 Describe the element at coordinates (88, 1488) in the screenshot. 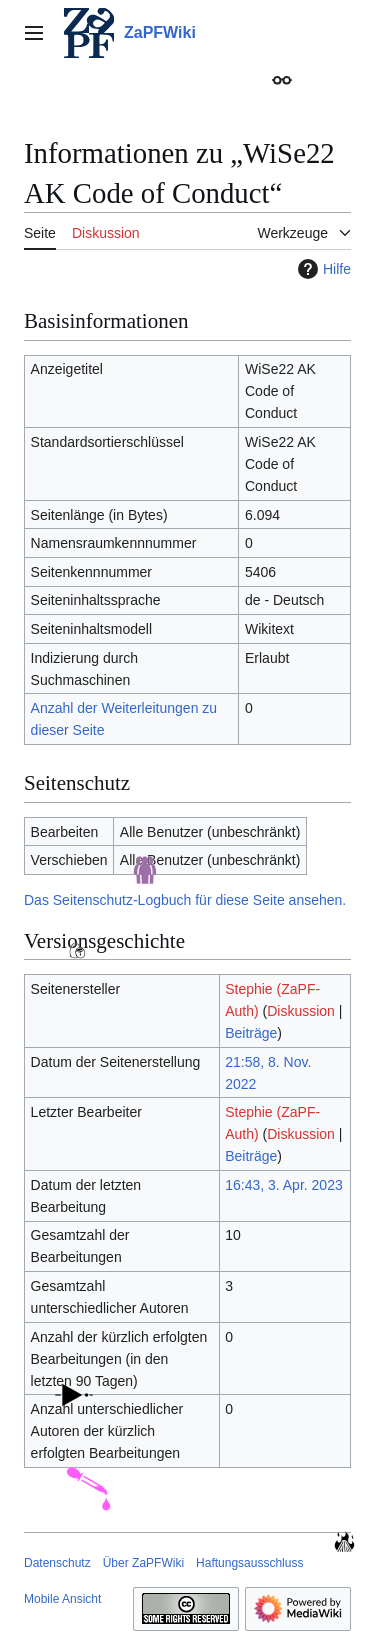

I see `select a color from the canvas` at that location.